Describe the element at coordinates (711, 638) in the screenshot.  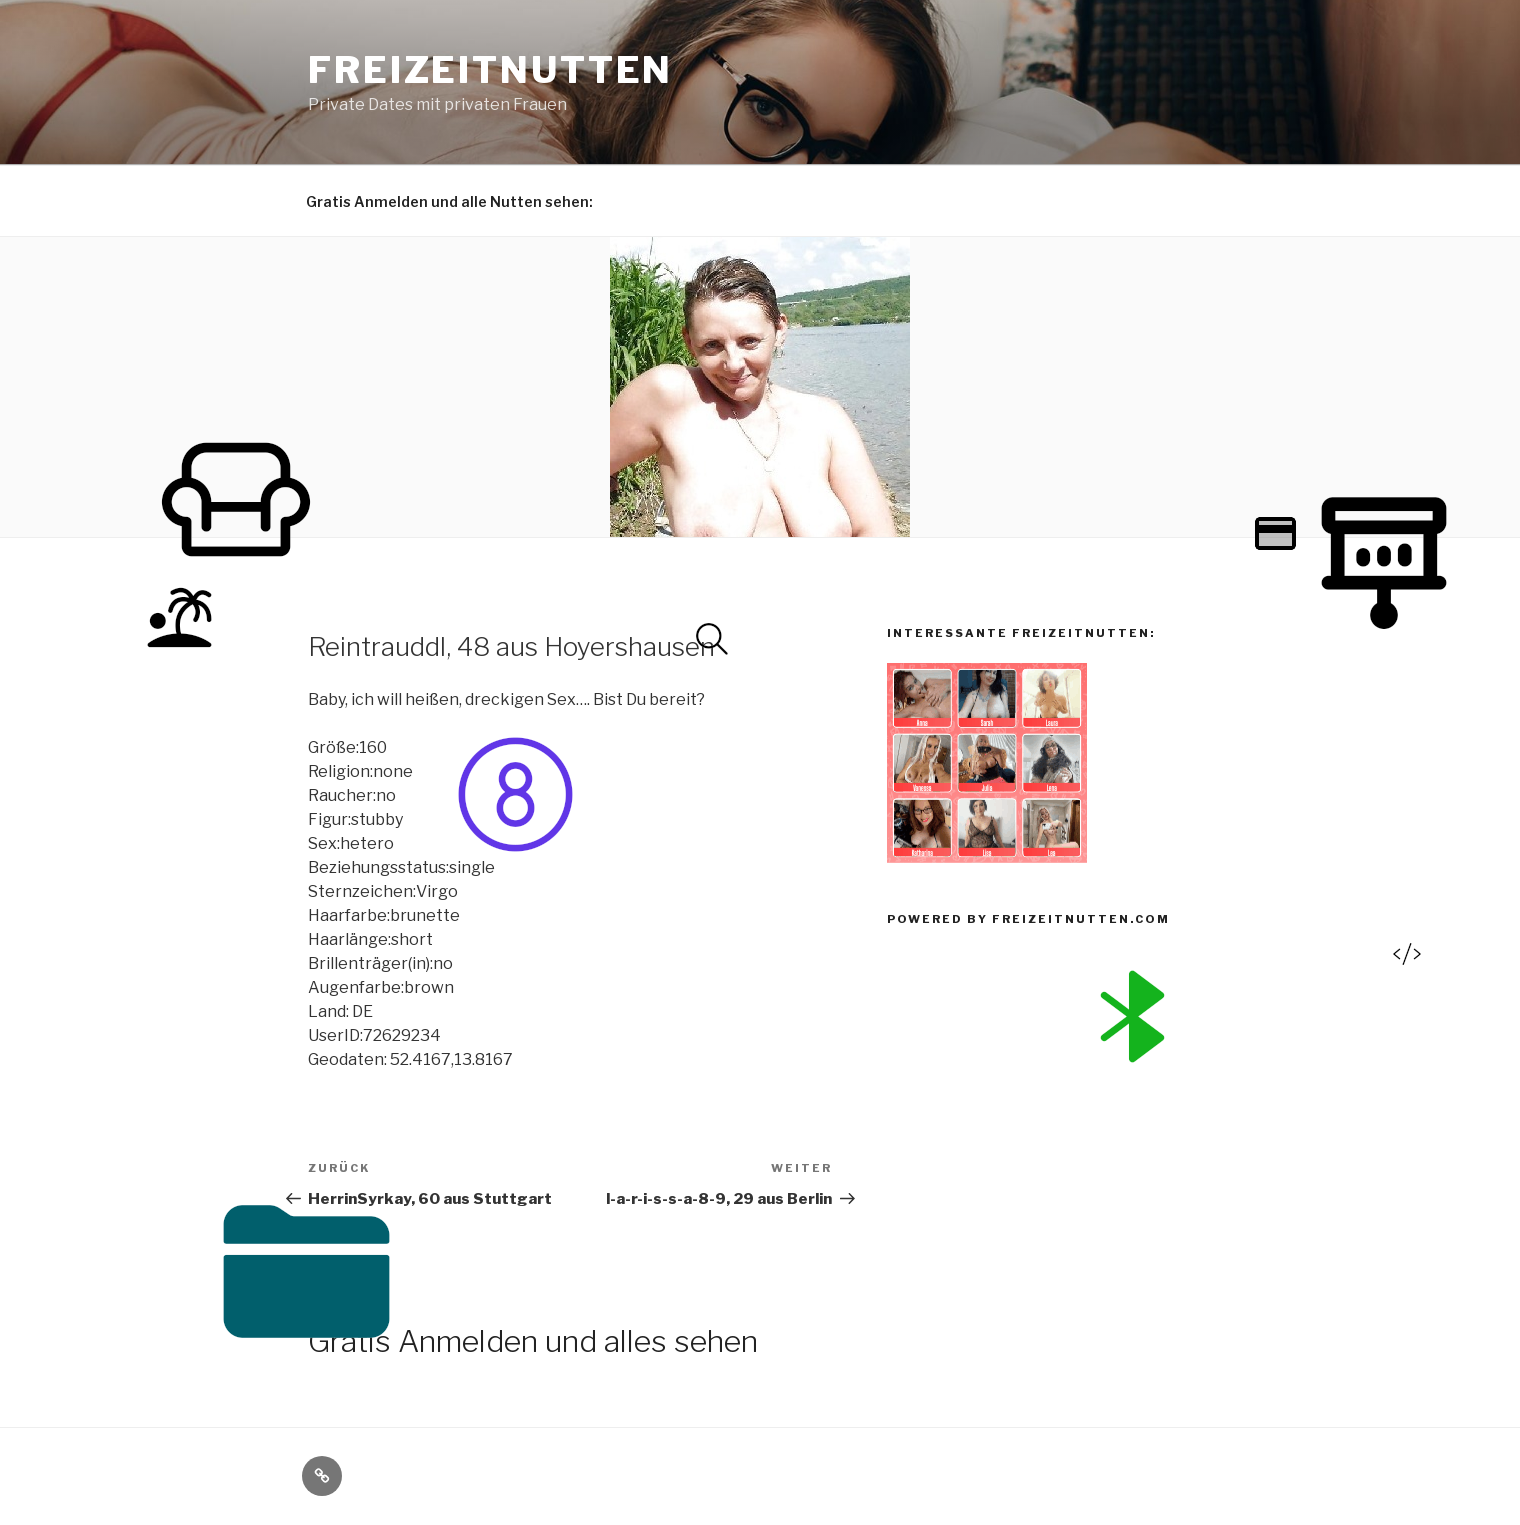
I see `search for content or items` at that location.